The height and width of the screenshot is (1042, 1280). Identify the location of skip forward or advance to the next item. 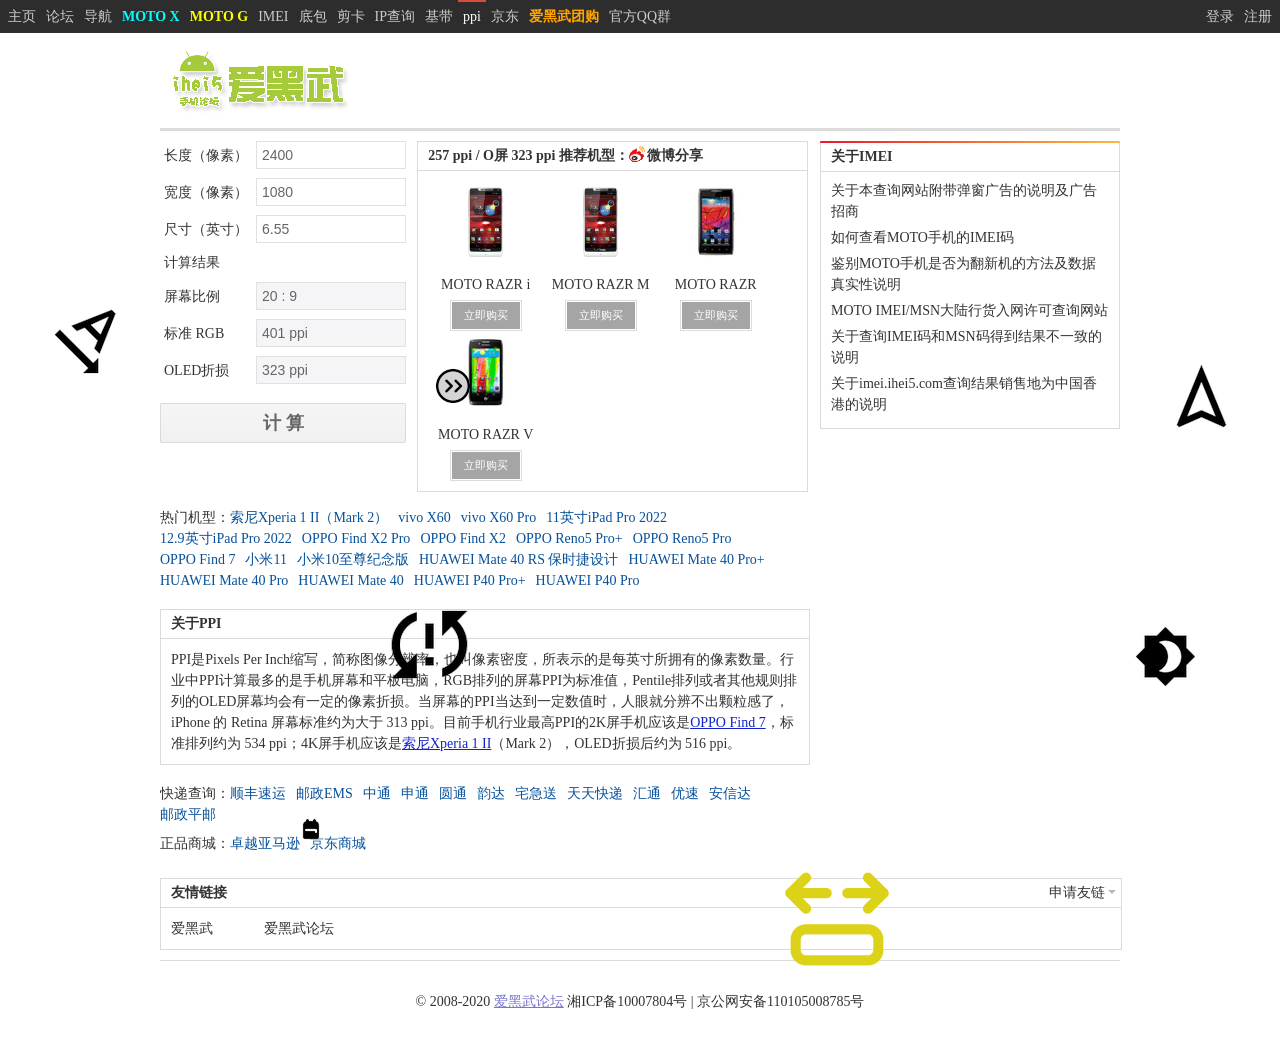
(453, 386).